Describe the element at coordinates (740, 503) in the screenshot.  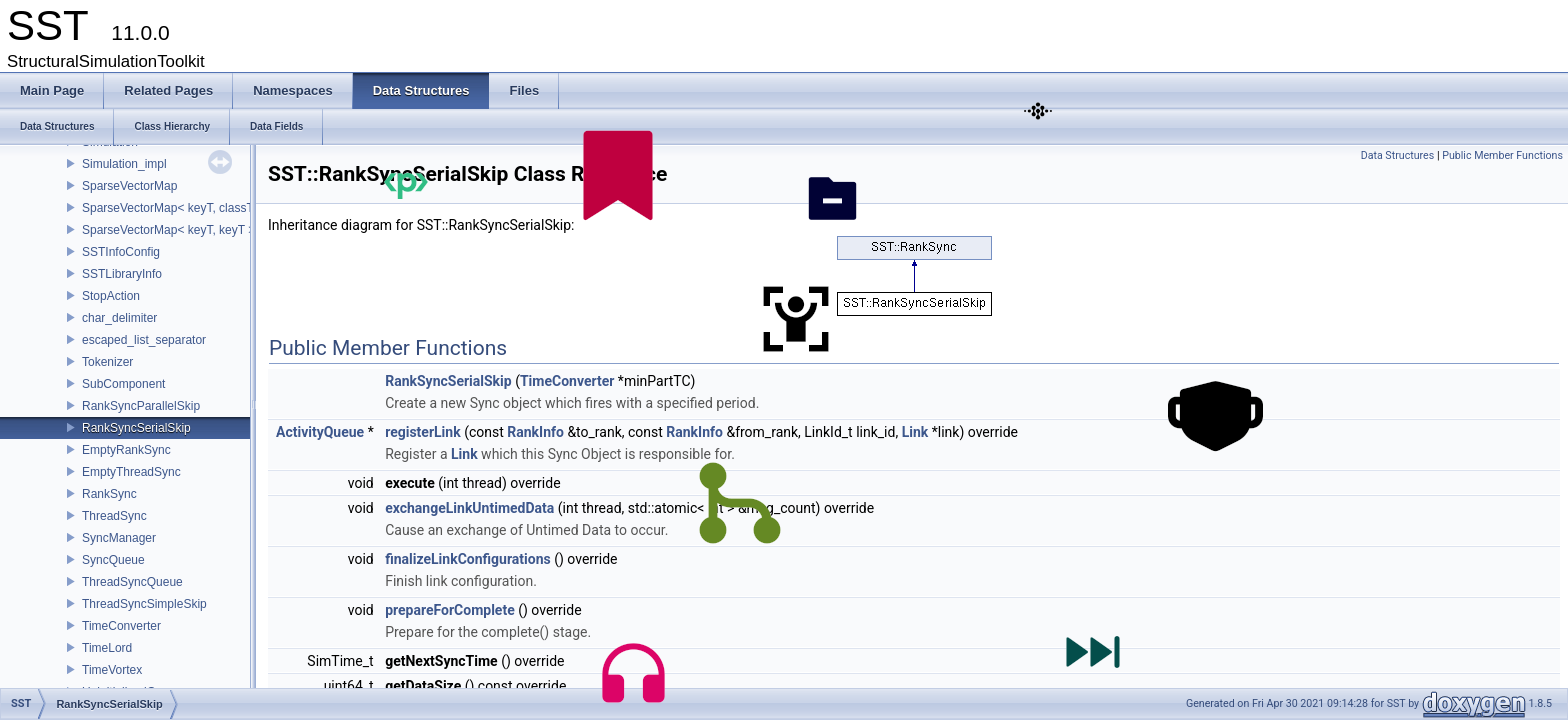
I see `merge branches in a git repository` at that location.